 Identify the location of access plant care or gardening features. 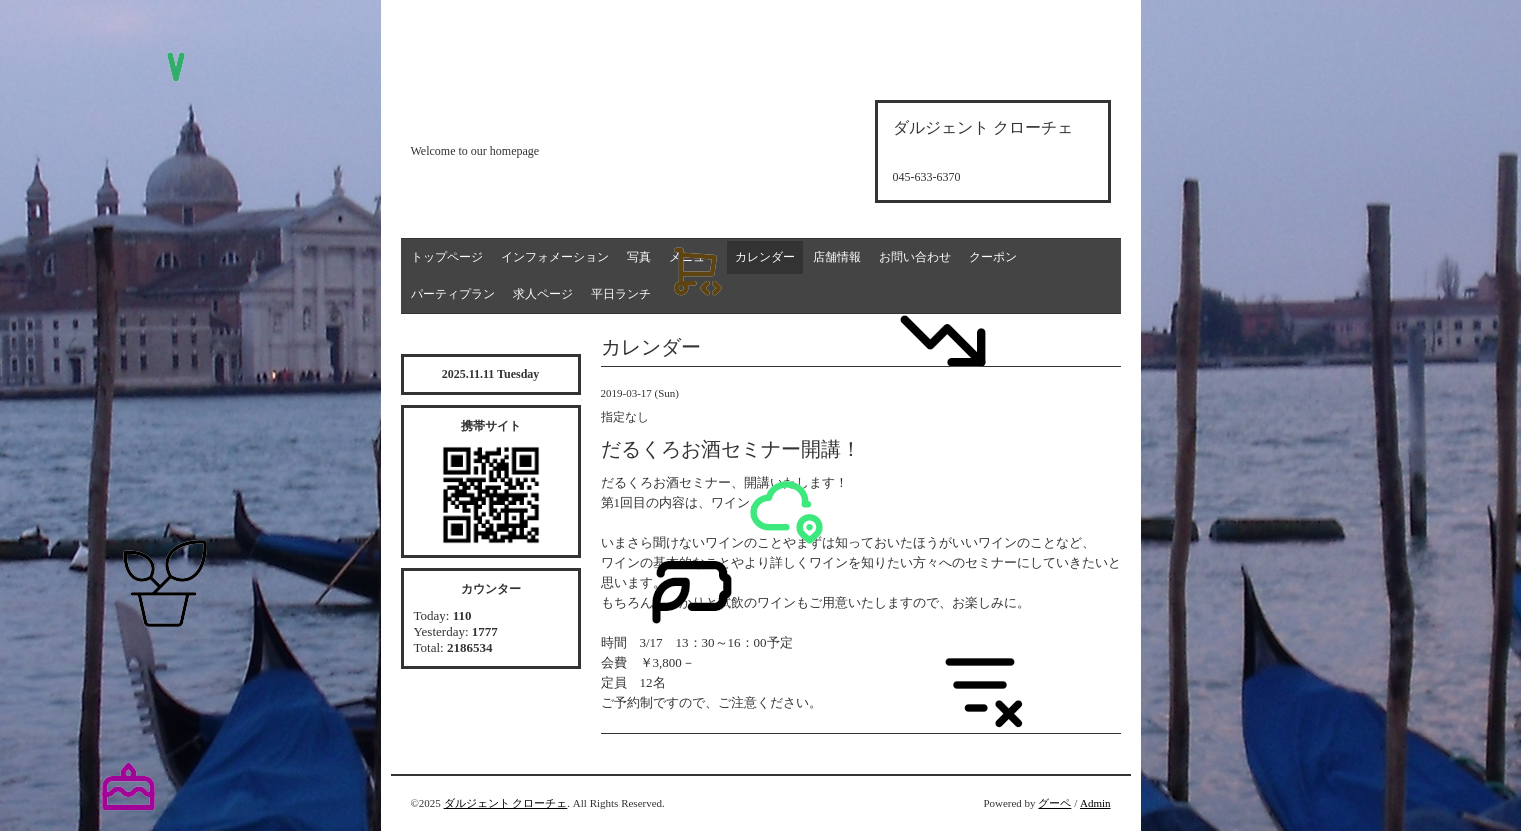
(163, 583).